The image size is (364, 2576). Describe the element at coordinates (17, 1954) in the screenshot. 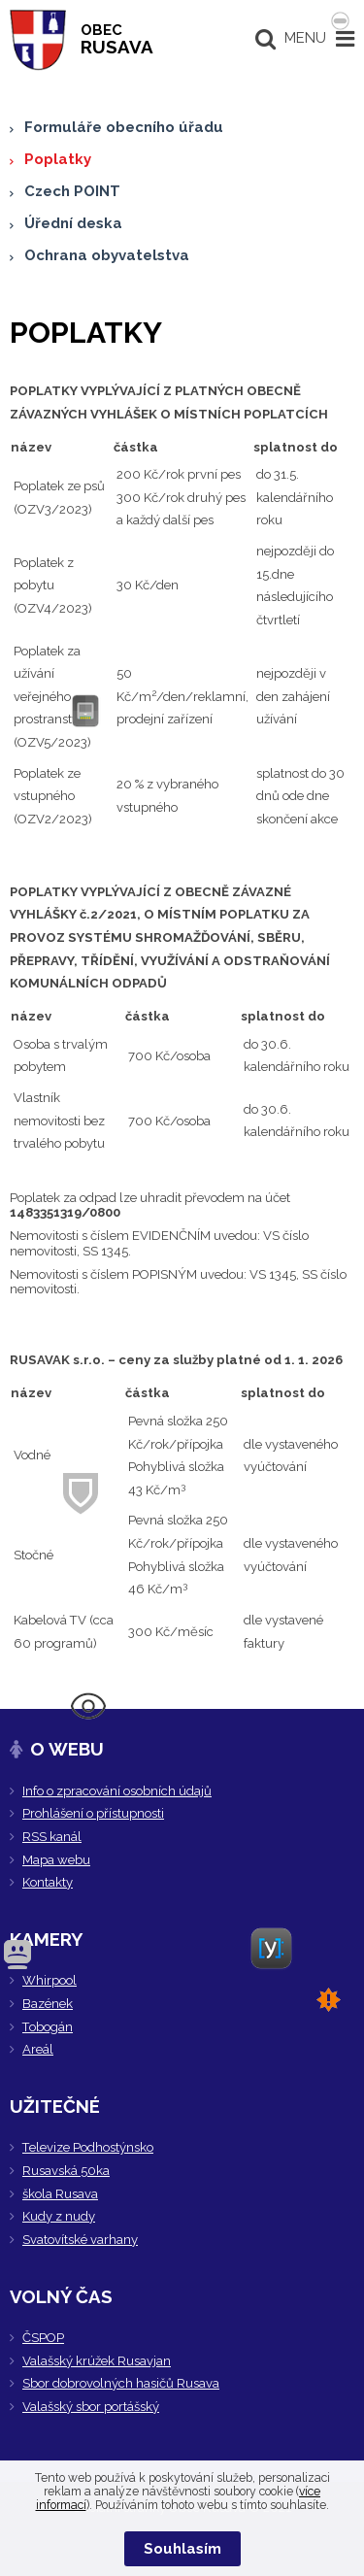

I see `indicates a system error or computer failure` at that location.